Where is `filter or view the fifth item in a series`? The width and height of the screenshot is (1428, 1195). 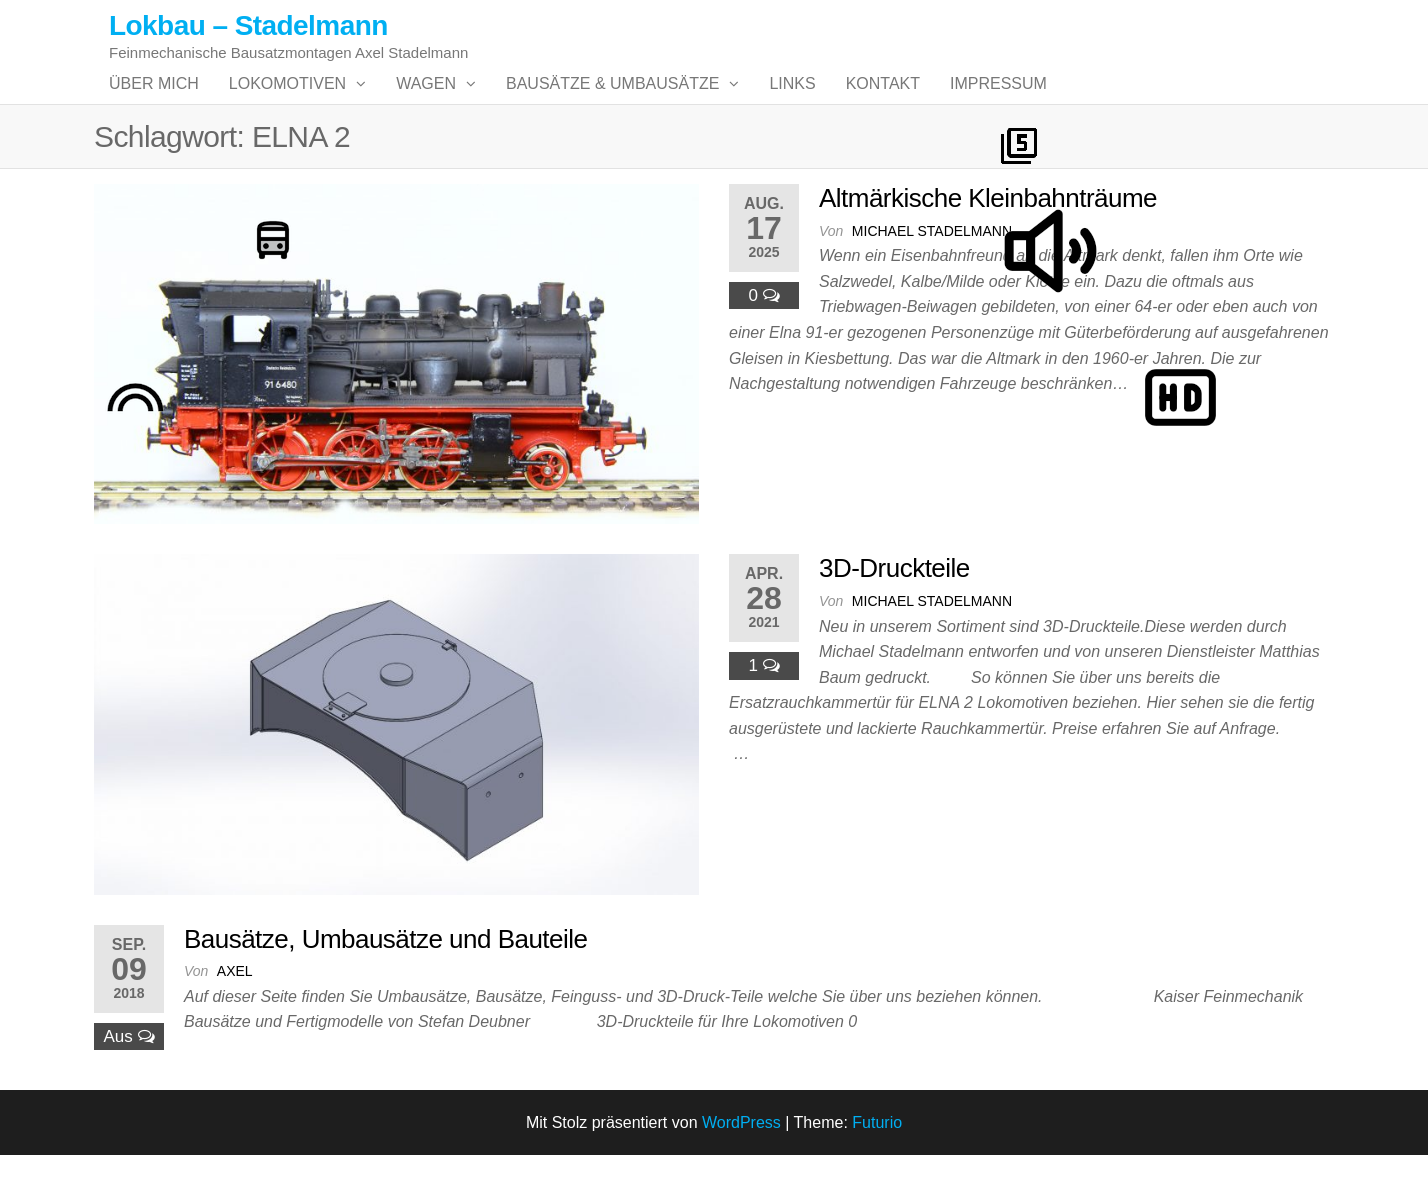 filter or view the fifth item in a series is located at coordinates (1019, 146).